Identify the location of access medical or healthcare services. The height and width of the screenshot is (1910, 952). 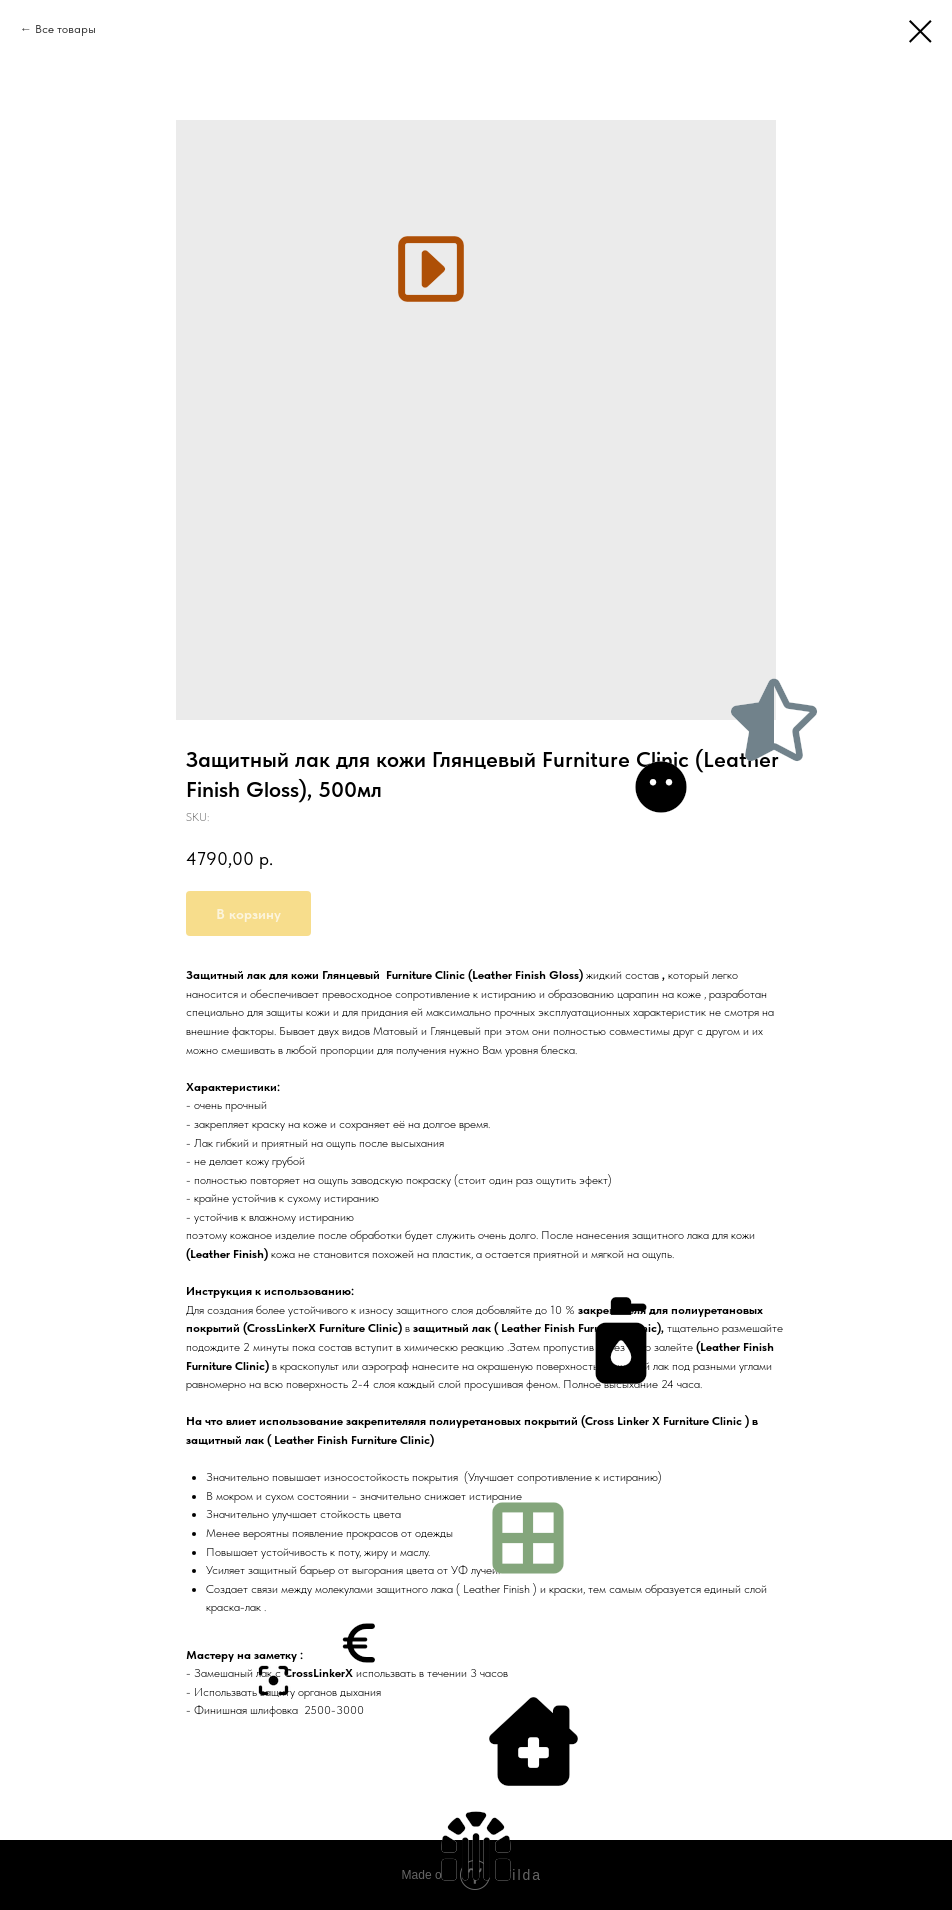
(533, 1741).